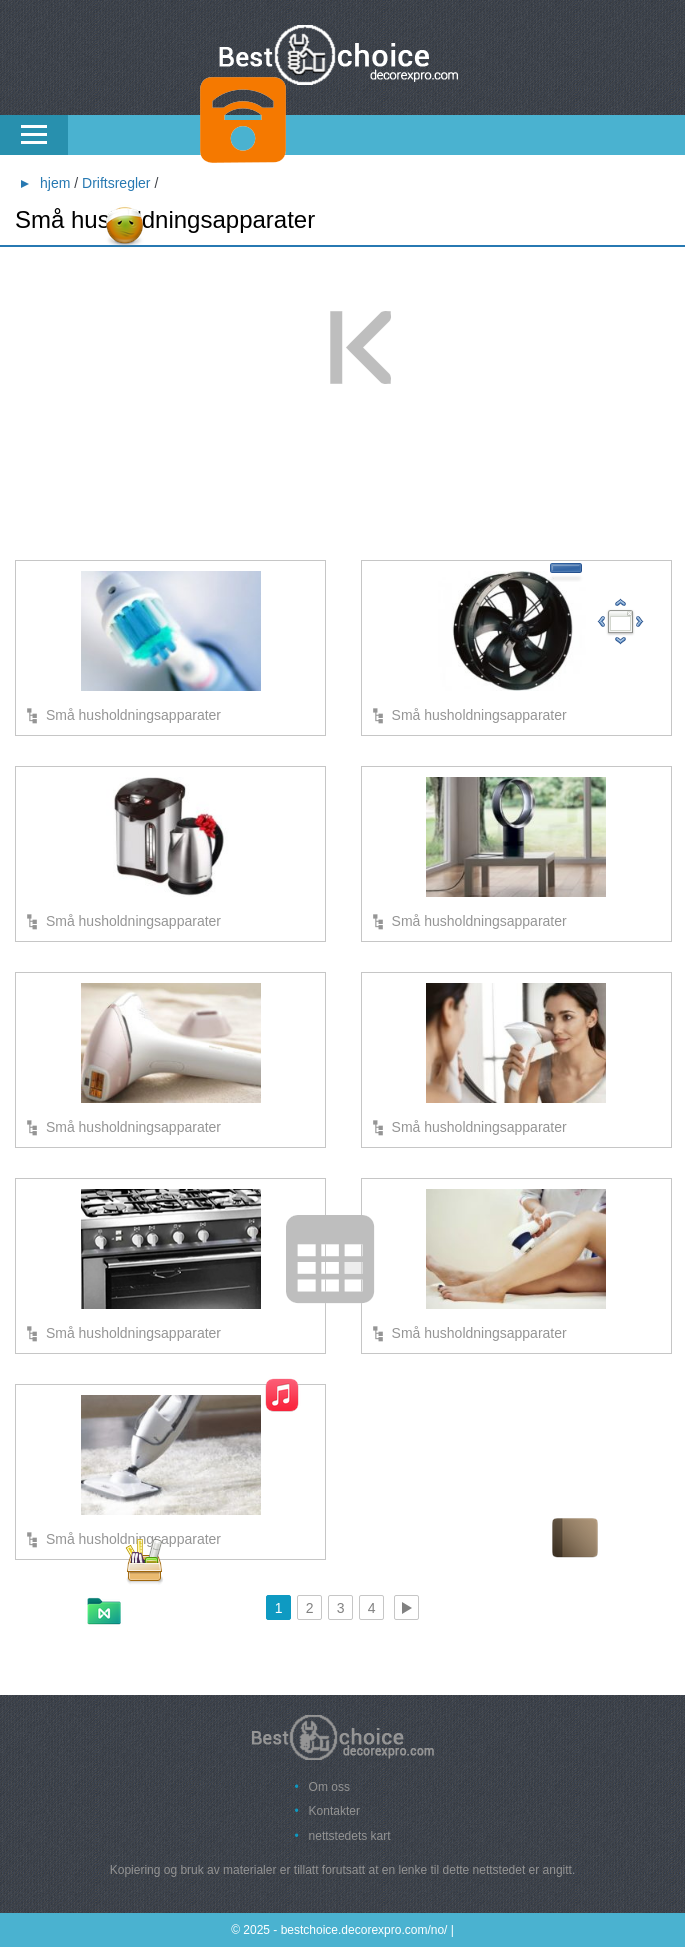 The width and height of the screenshot is (685, 1947). Describe the element at coordinates (333, 1262) in the screenshot. I see `indicates a calendar file type` at that location.